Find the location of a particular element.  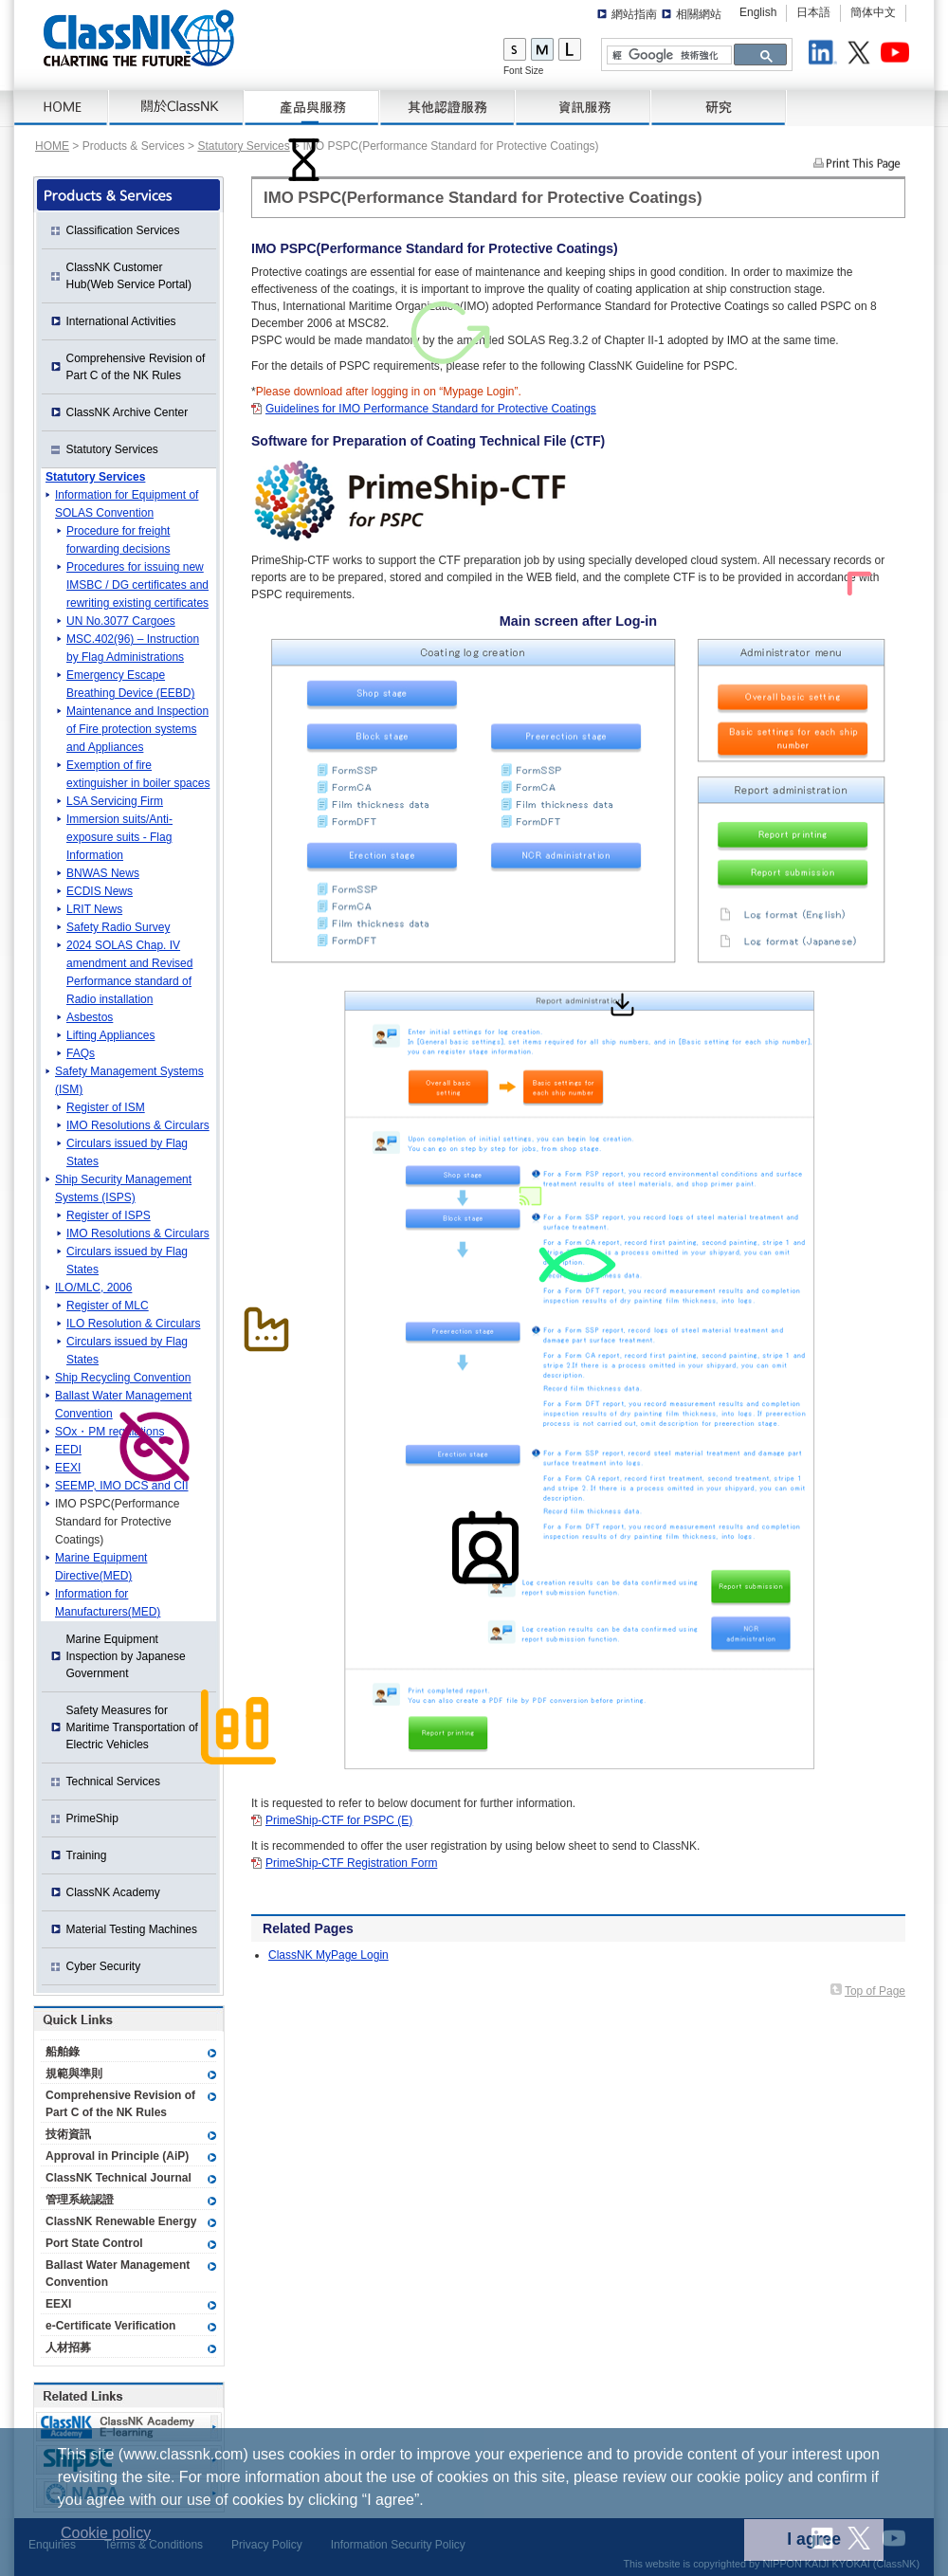

cast your screen to another device is located at coordinates (530, 1196).